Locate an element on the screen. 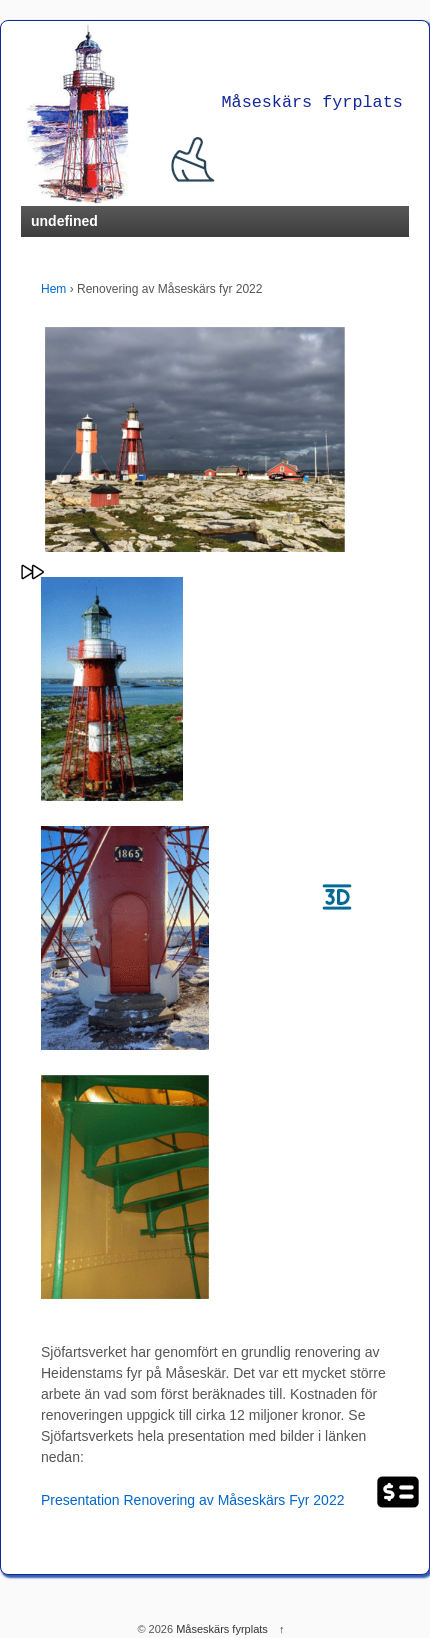 The width and height of the screenshot is (430, 1638). clear or clean up data is located at coordinates (192, 161).